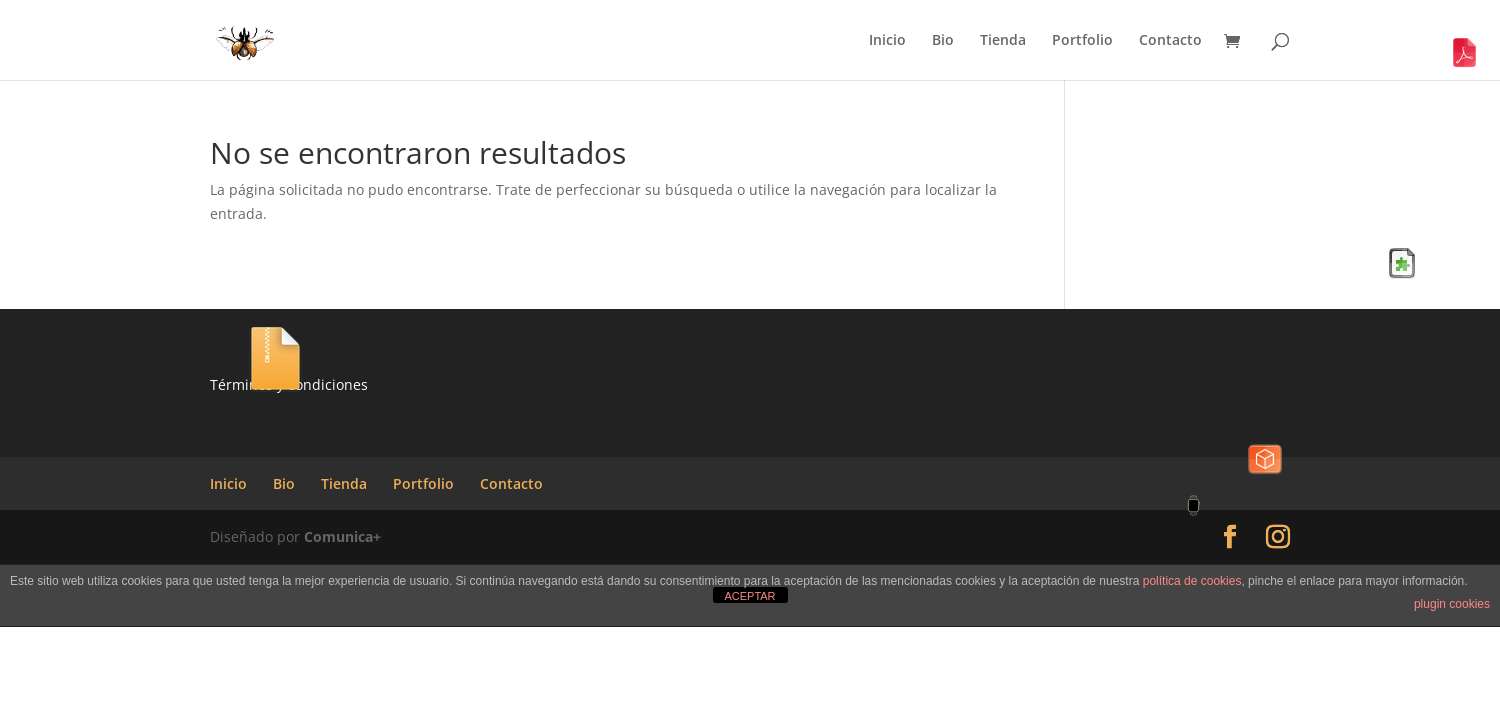 This screenshot has height=720, width=1500. What do you see at coordinates (1402, 263) in the screenshot?
I see `an openoffice extension or add-on file` at bounding box center [1402, 263].